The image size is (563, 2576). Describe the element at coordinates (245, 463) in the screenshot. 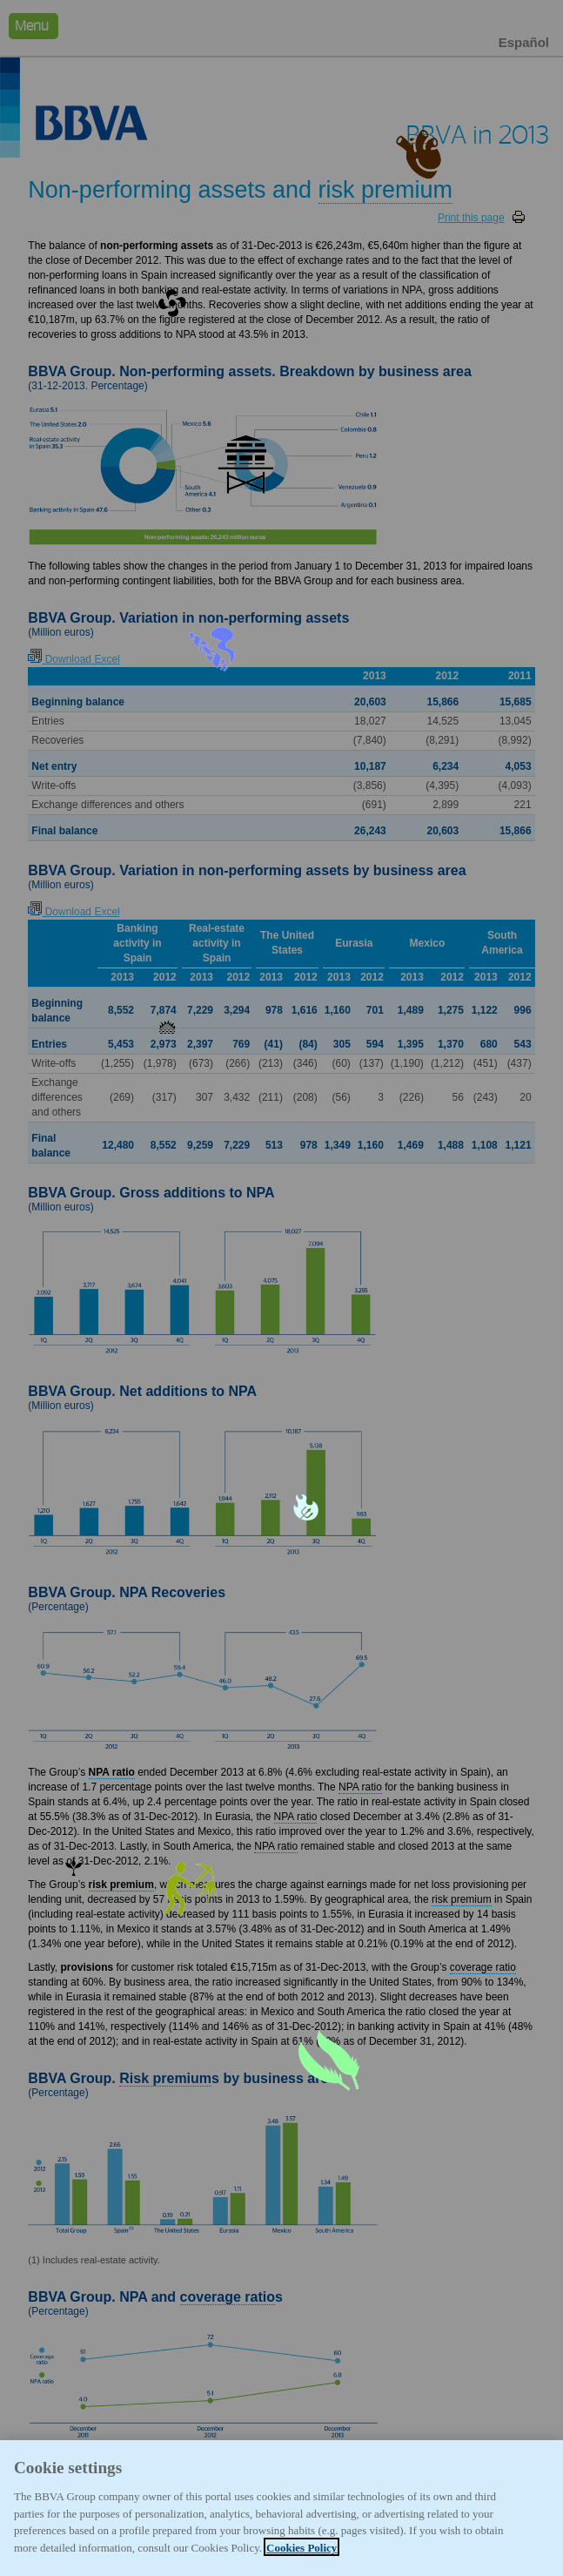

I see `indicates a water tower landmark or structure` at that location.